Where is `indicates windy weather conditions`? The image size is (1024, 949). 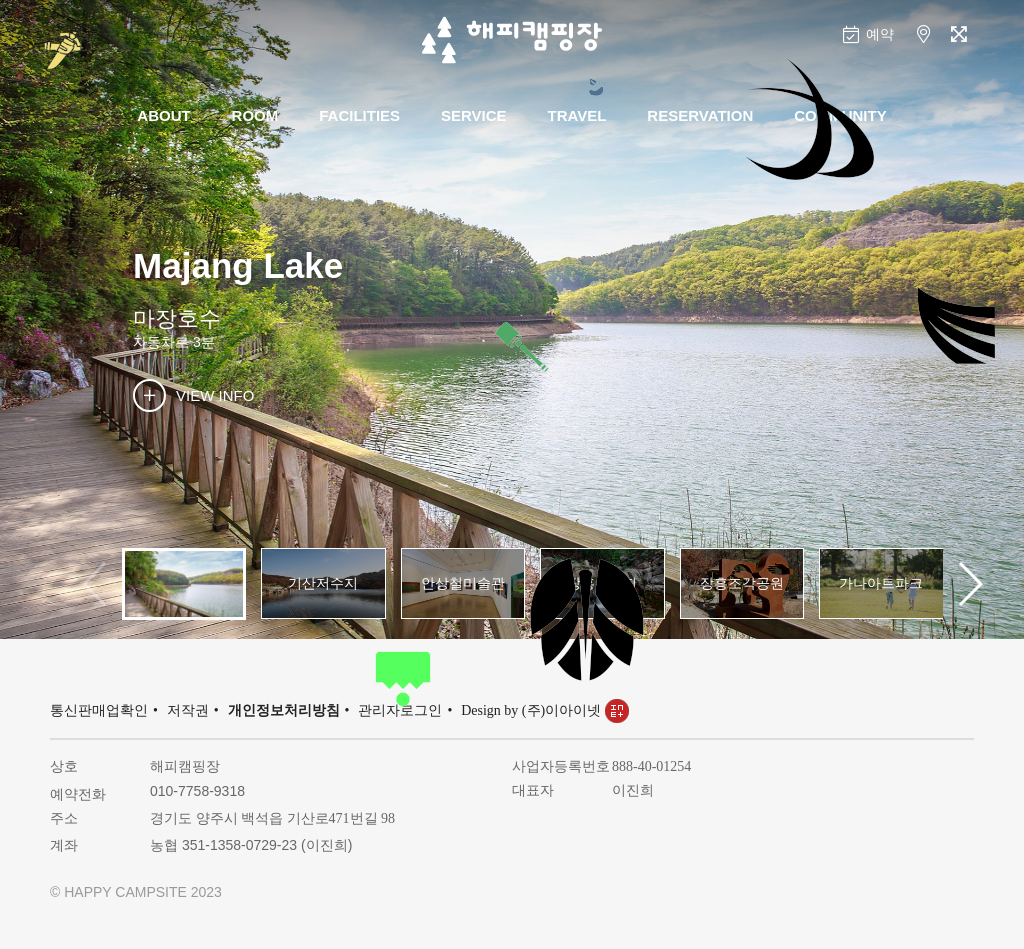 indicates windy weather conditions is located at coordinates (956, 325).